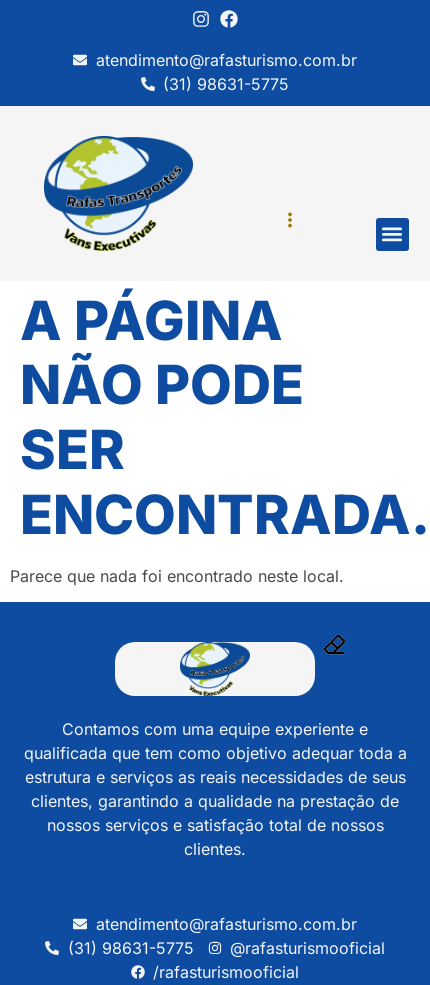  Describe the element at coordinates (334, 644) in the screenshot. I see `erase or clear content` at that location.